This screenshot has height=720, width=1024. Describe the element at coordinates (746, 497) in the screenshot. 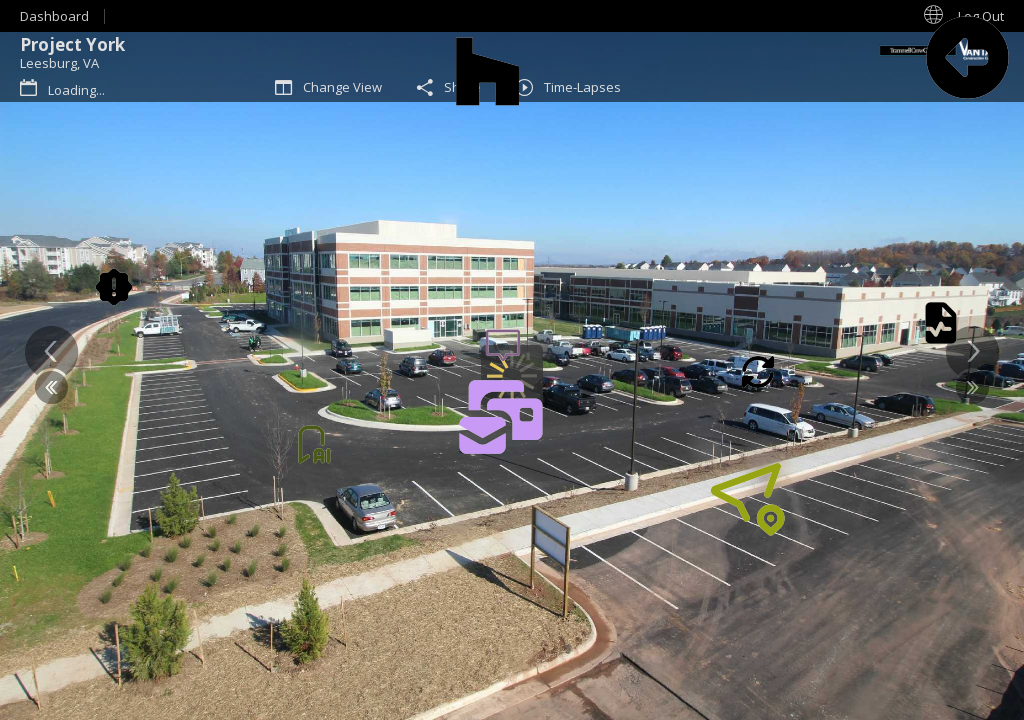

I see `send current location` at that location.